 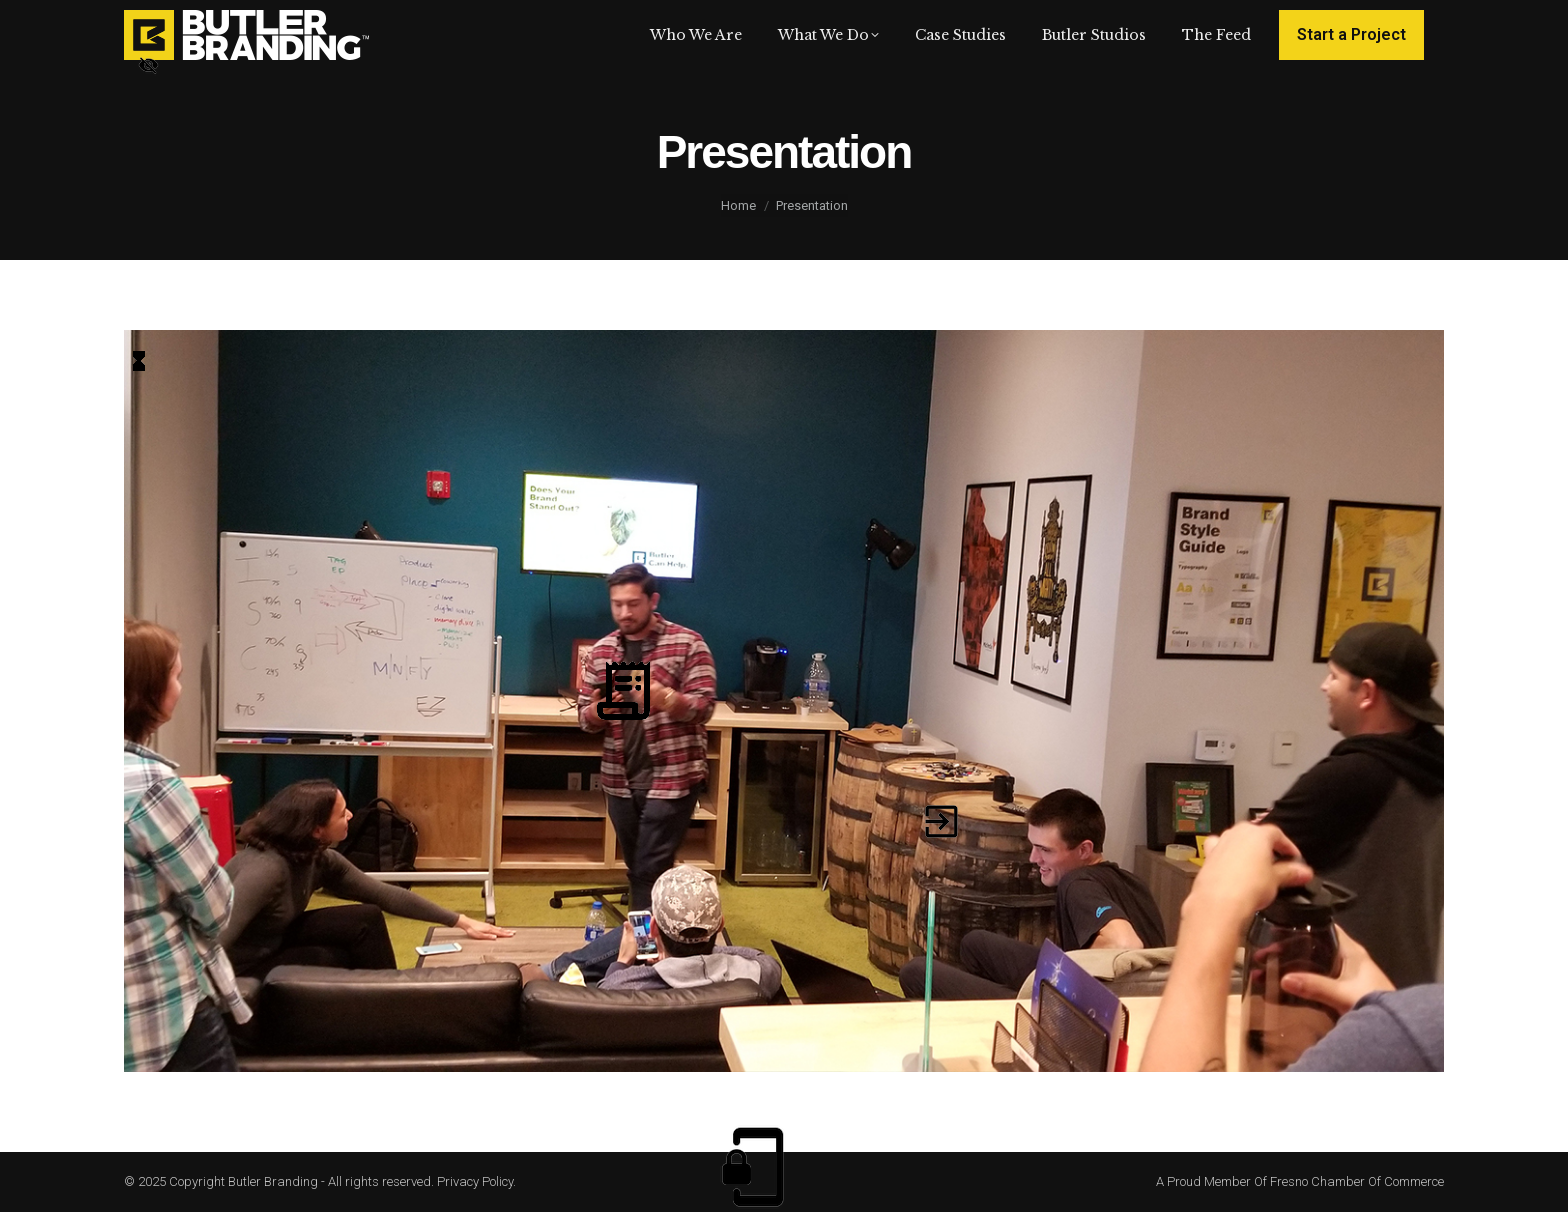 What do you see at coordinates (623, 690) in the screenshot?
I see `view transaction history or receipts` at bounding box center [623, 690].